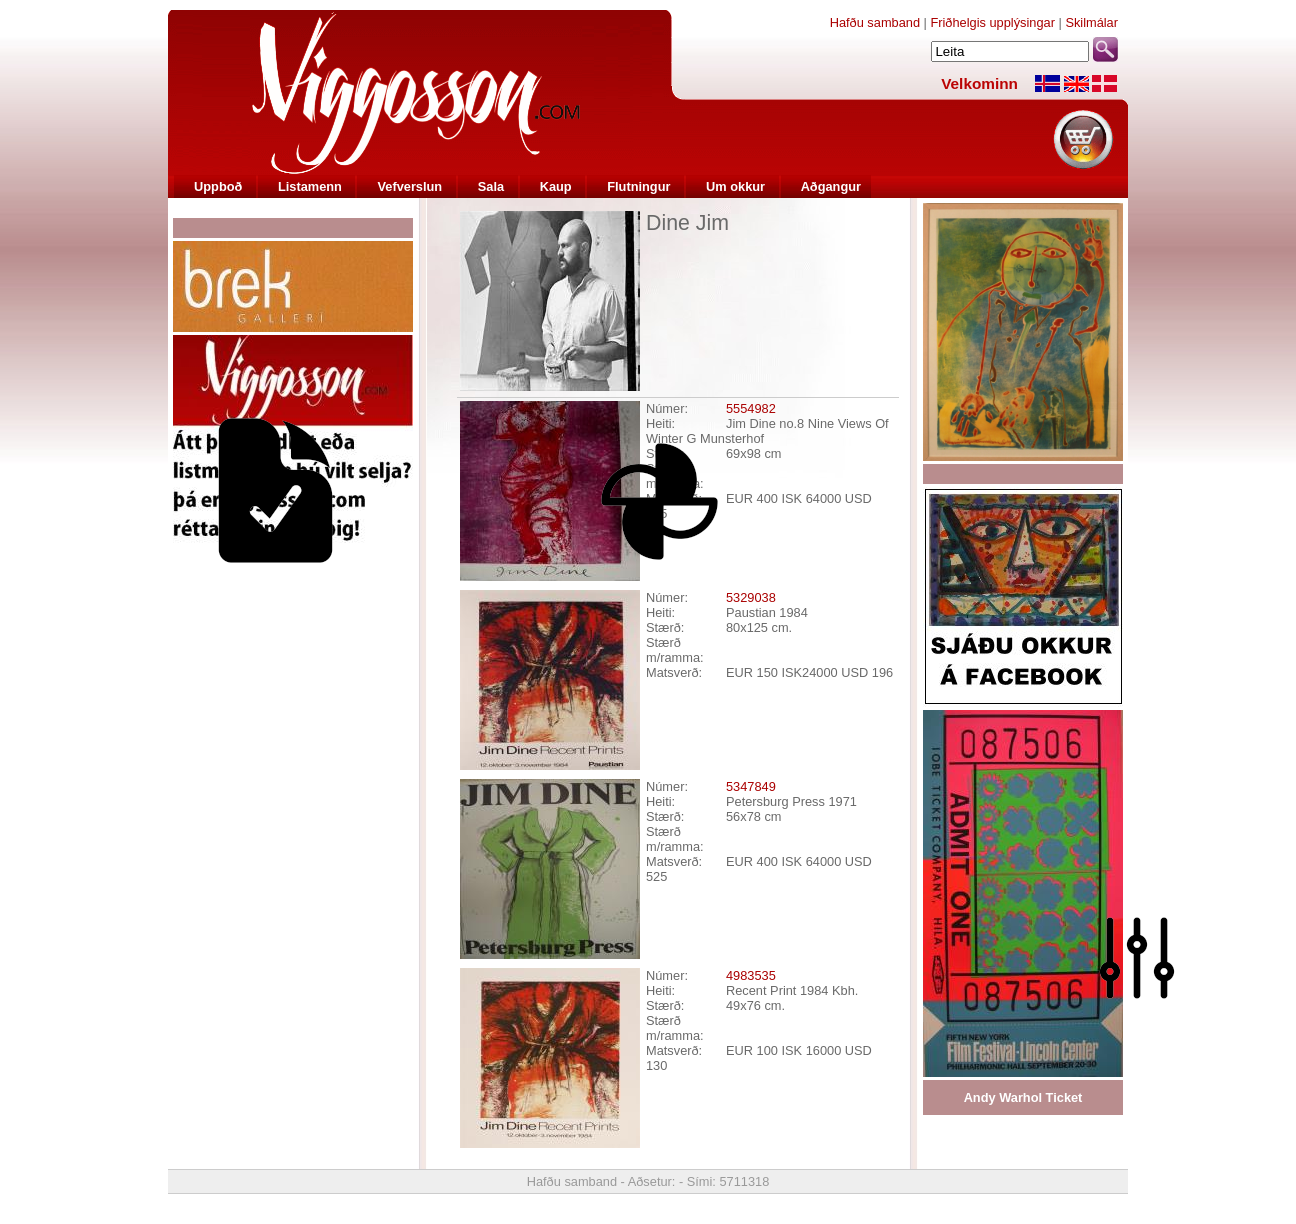 The image size is (1296, 1224). Describe the element at coordinates (275, 490) in the screenshot. I see `document verified or approved` at that location.